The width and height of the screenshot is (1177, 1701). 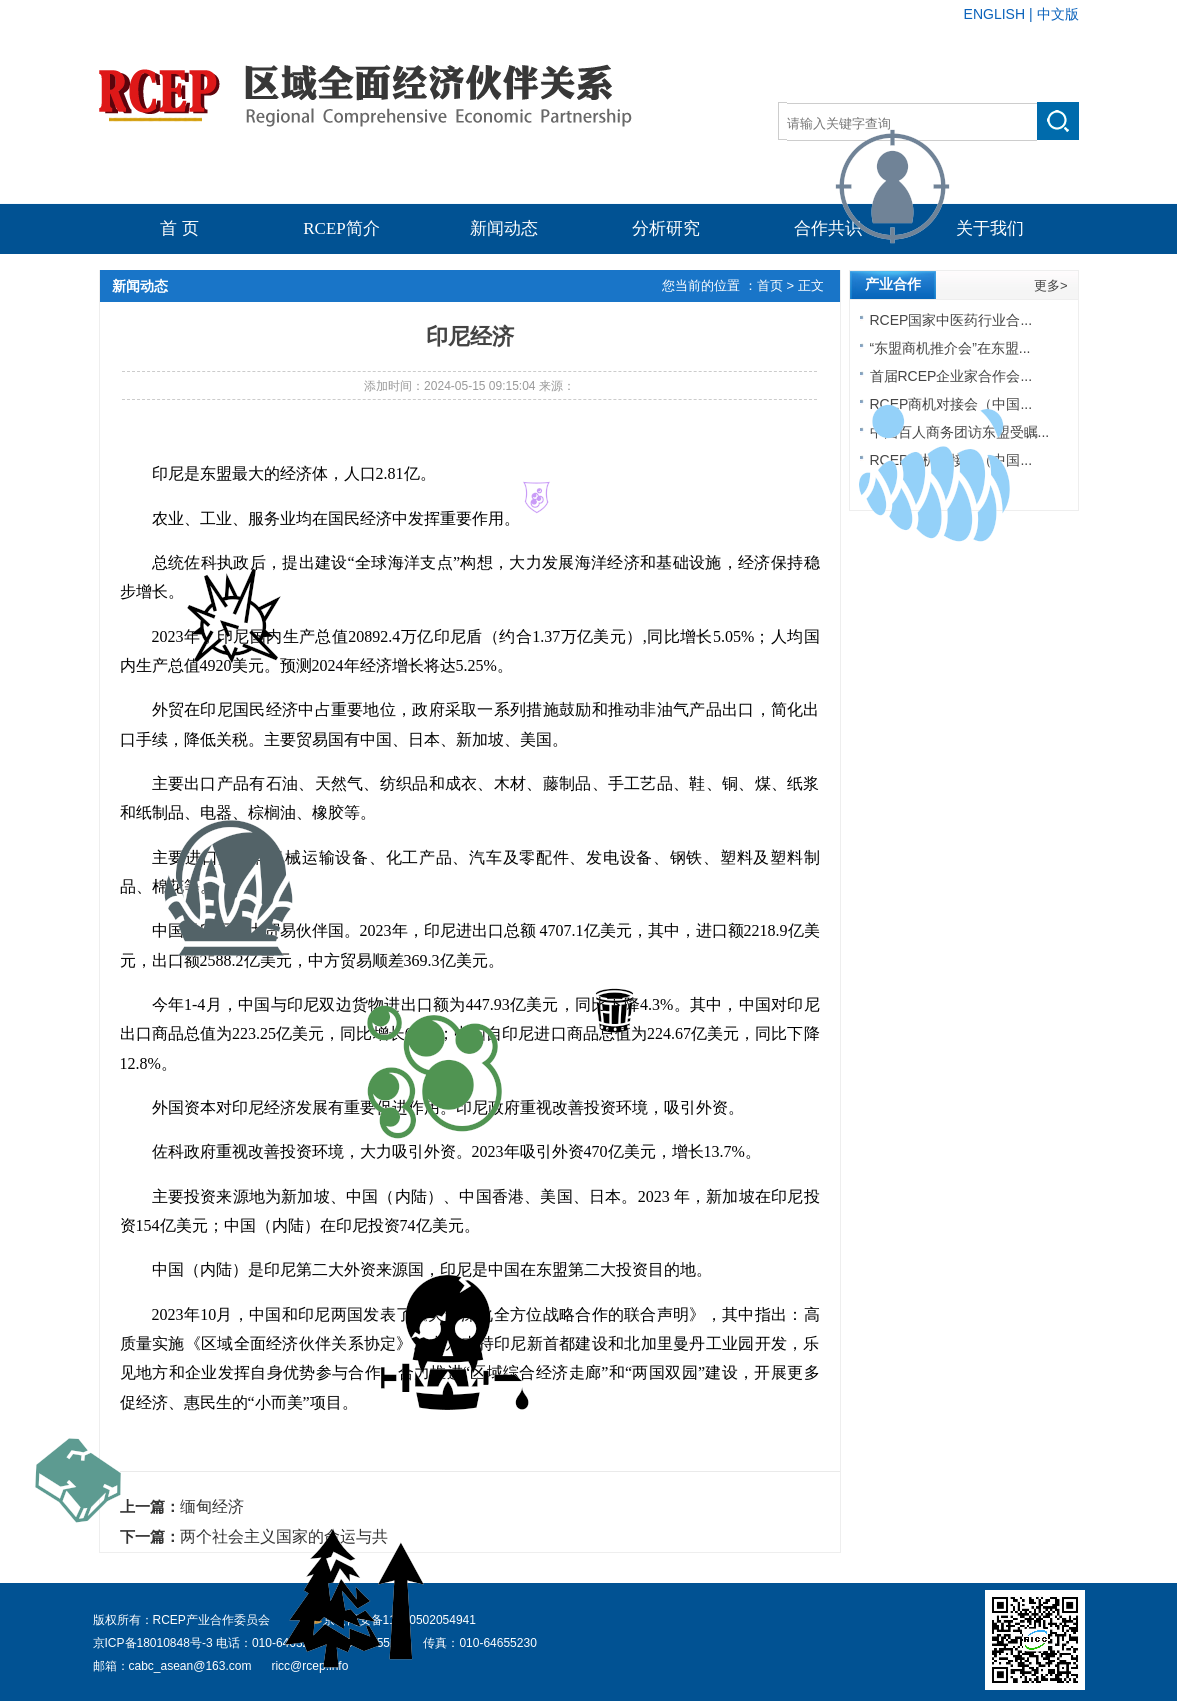 I want to click on indicates lethal injection or poison hazard, so click(x=451, y=1342).